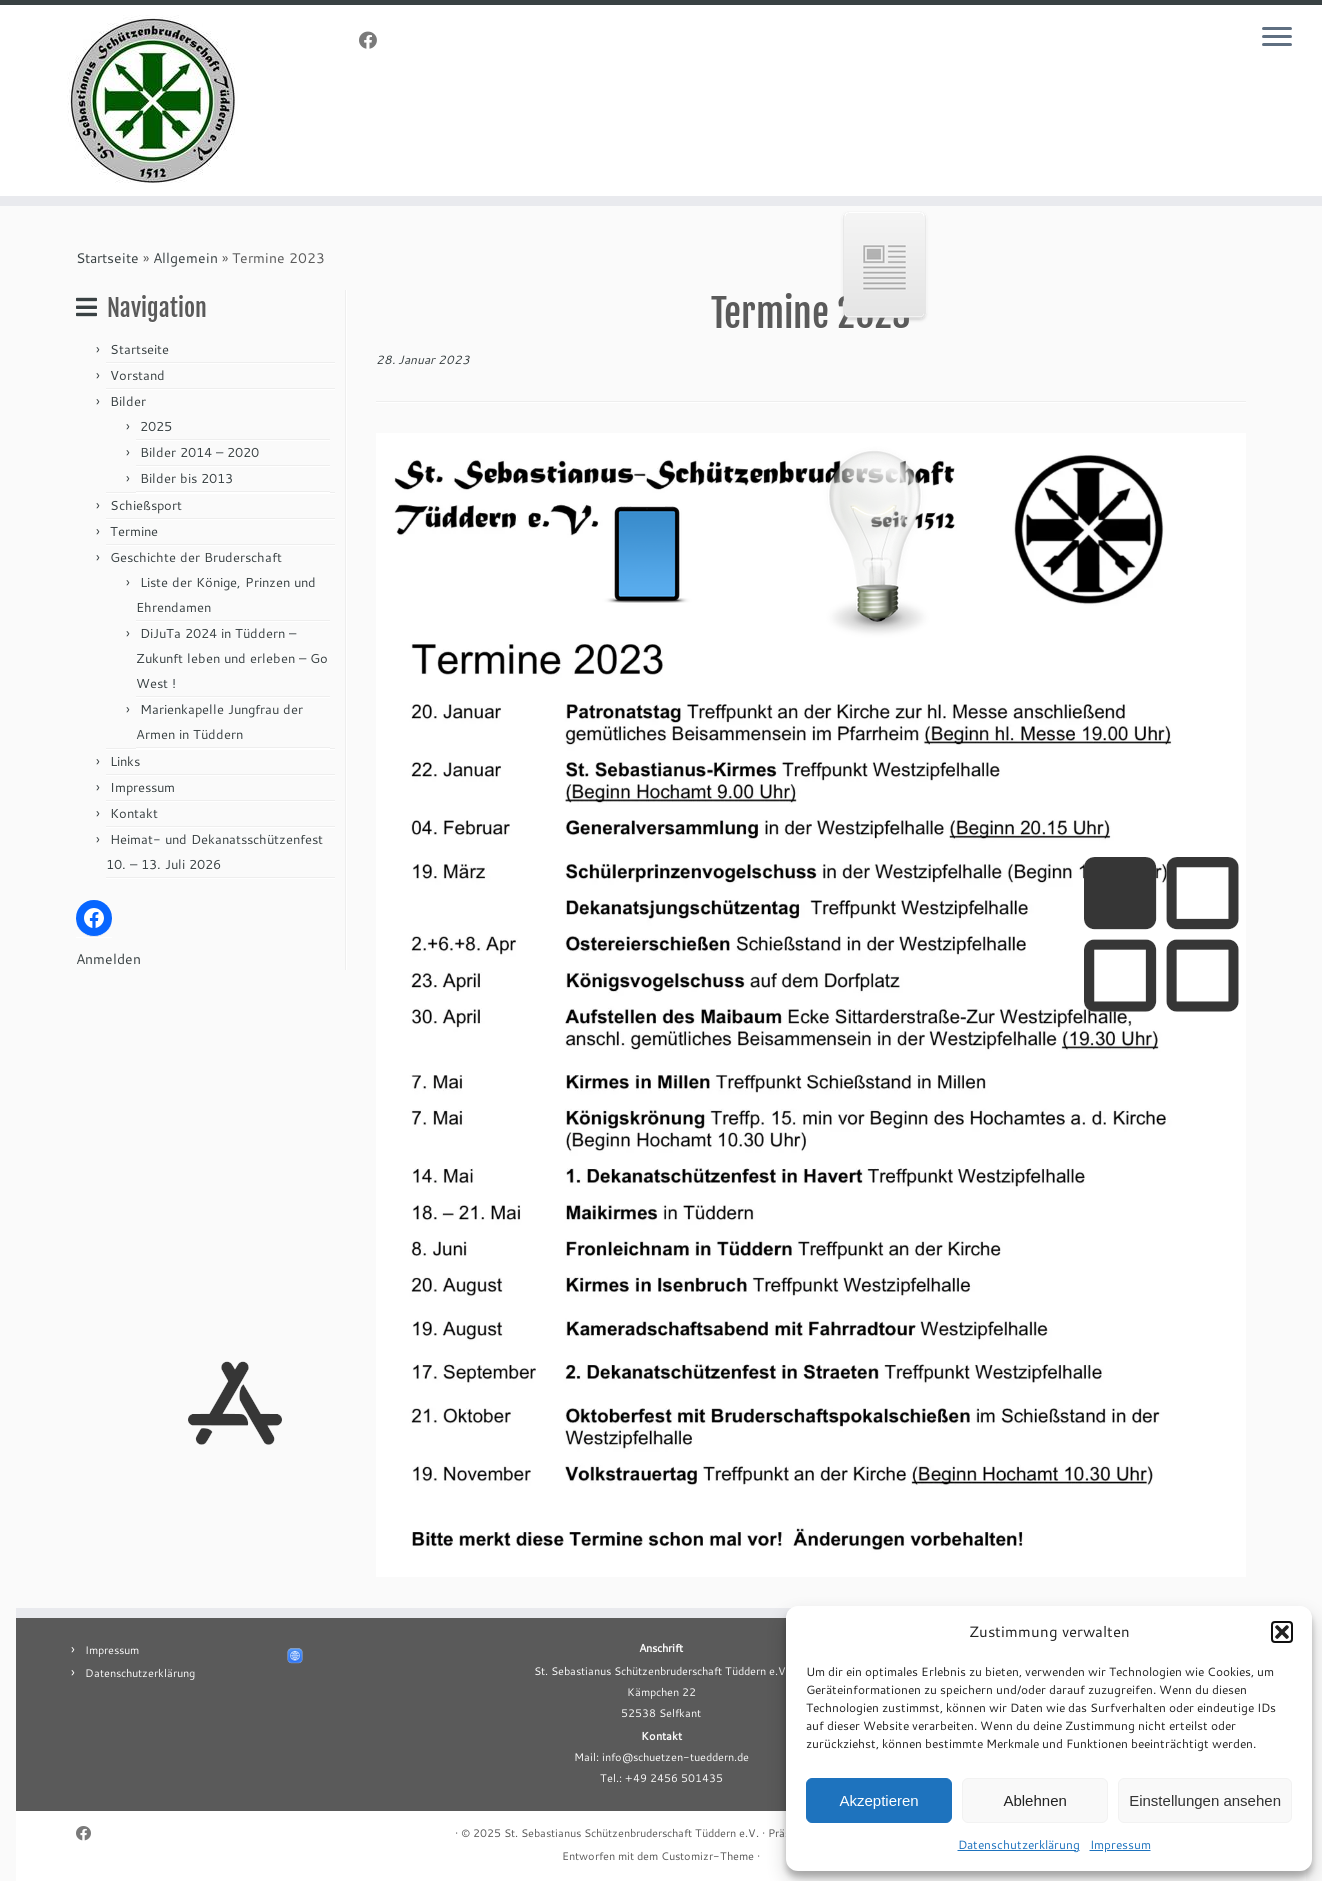 The width and height of the screenshot is (1322, 1881). Describe the element at coordinates (878, 543) in the screenshot. I see `indicates informational message or tip` at that location.